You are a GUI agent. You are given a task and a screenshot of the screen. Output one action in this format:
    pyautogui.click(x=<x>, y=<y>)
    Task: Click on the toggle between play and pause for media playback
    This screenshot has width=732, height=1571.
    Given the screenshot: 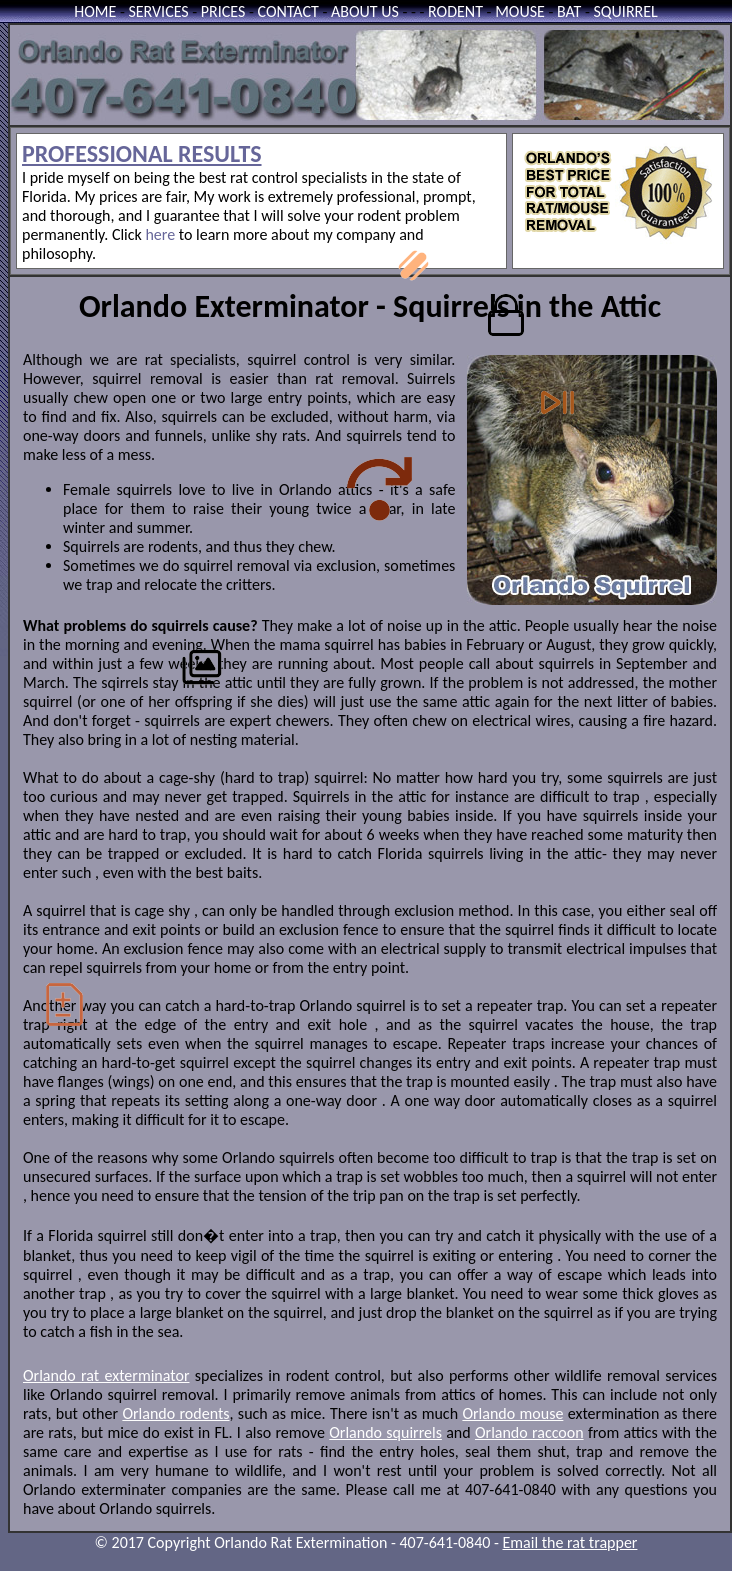 What is the action you would take?
    pyautogui.click(x=557, y=402)
    